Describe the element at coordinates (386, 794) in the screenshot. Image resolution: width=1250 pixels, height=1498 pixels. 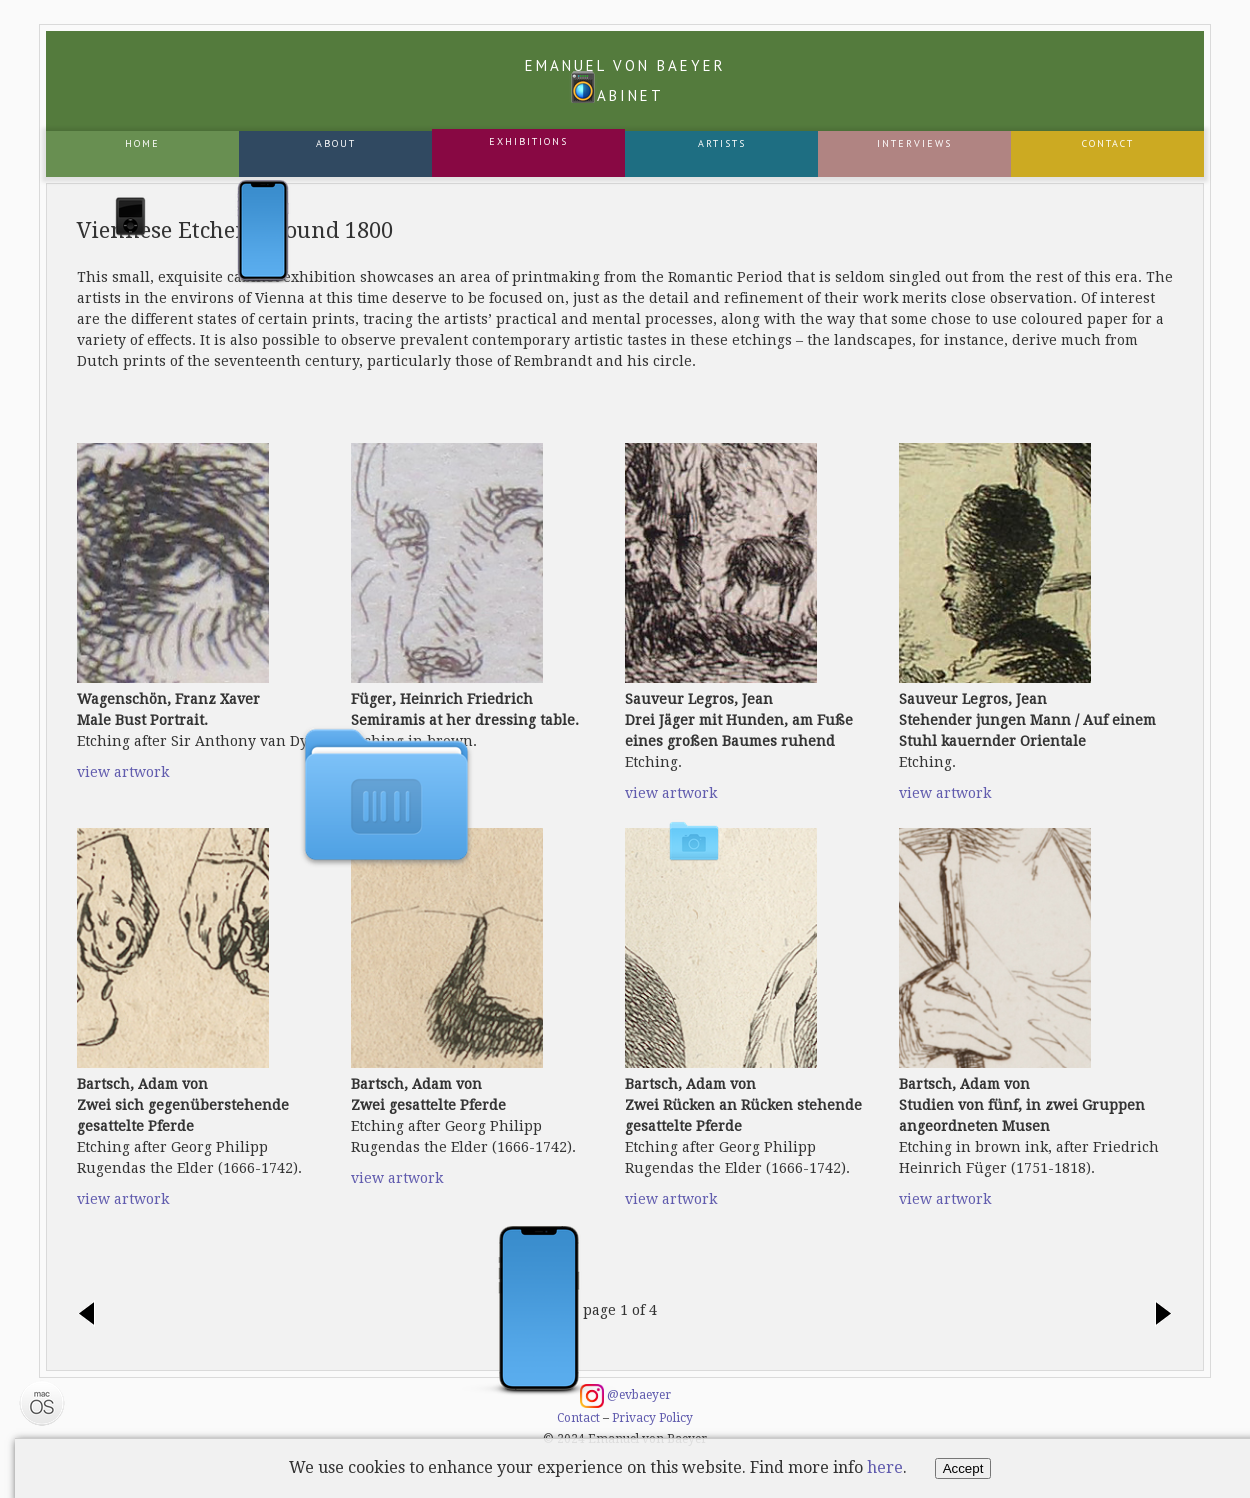
I see `open folder containing scanned OCR documents` at that location.